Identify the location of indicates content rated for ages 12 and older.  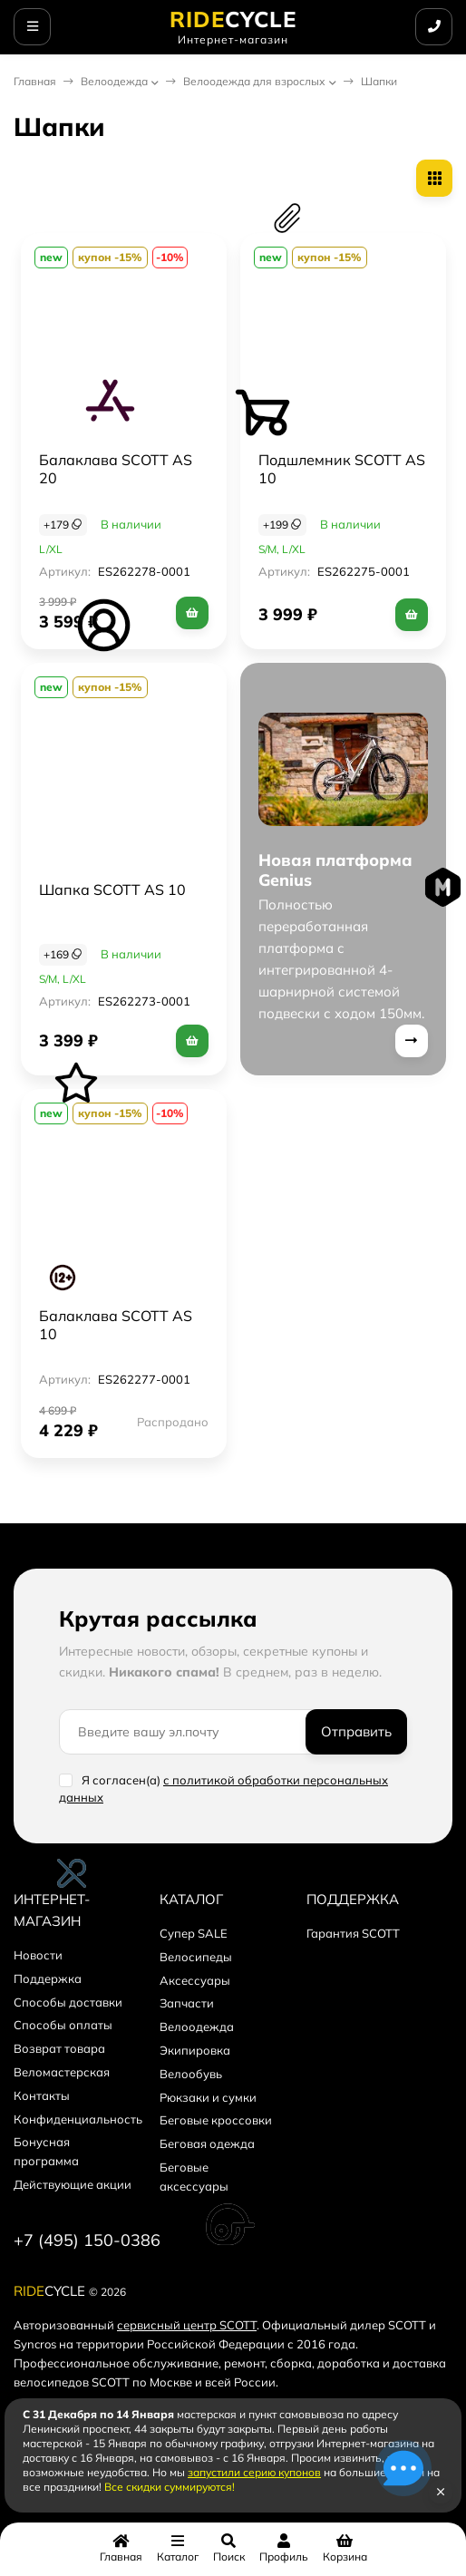
(63, 1278).